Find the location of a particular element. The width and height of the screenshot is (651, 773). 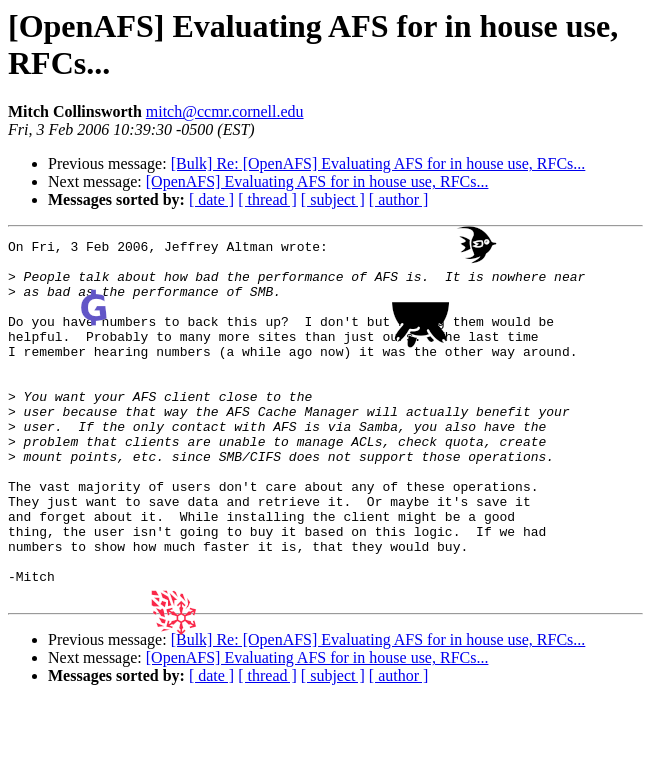

cast ice or frost spell is located at coordinates (174, 613).